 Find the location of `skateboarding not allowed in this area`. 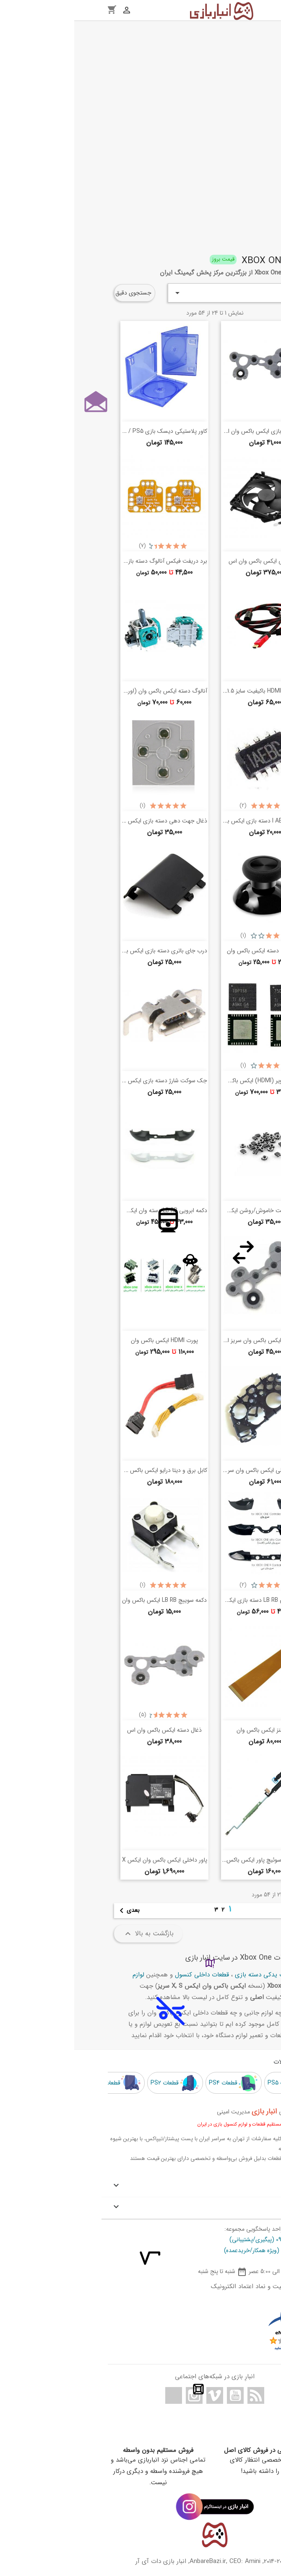

skateboarding not allowed in this area is located at coordinates (170, 2011).